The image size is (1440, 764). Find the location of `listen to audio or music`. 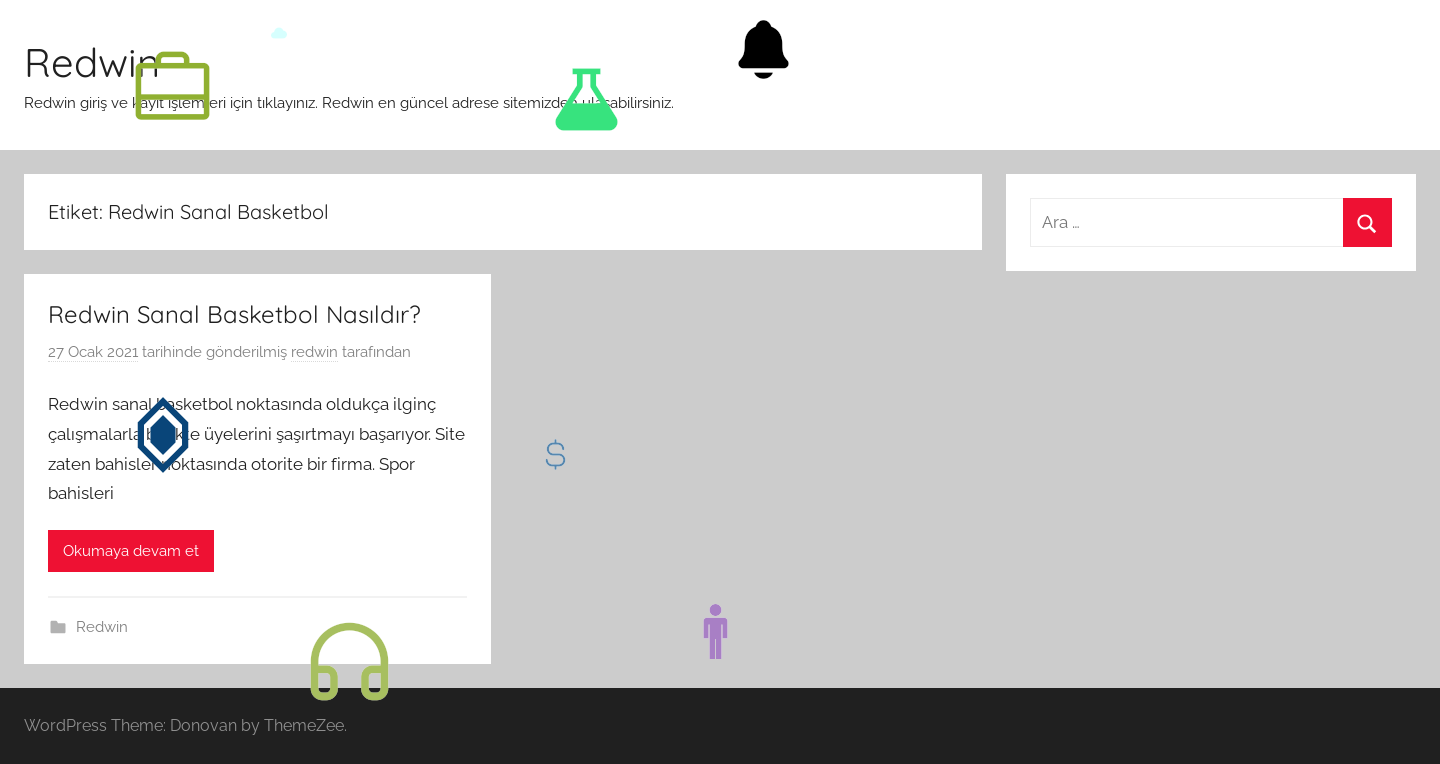

listen to audio or music is located at coordinates (349, 661).